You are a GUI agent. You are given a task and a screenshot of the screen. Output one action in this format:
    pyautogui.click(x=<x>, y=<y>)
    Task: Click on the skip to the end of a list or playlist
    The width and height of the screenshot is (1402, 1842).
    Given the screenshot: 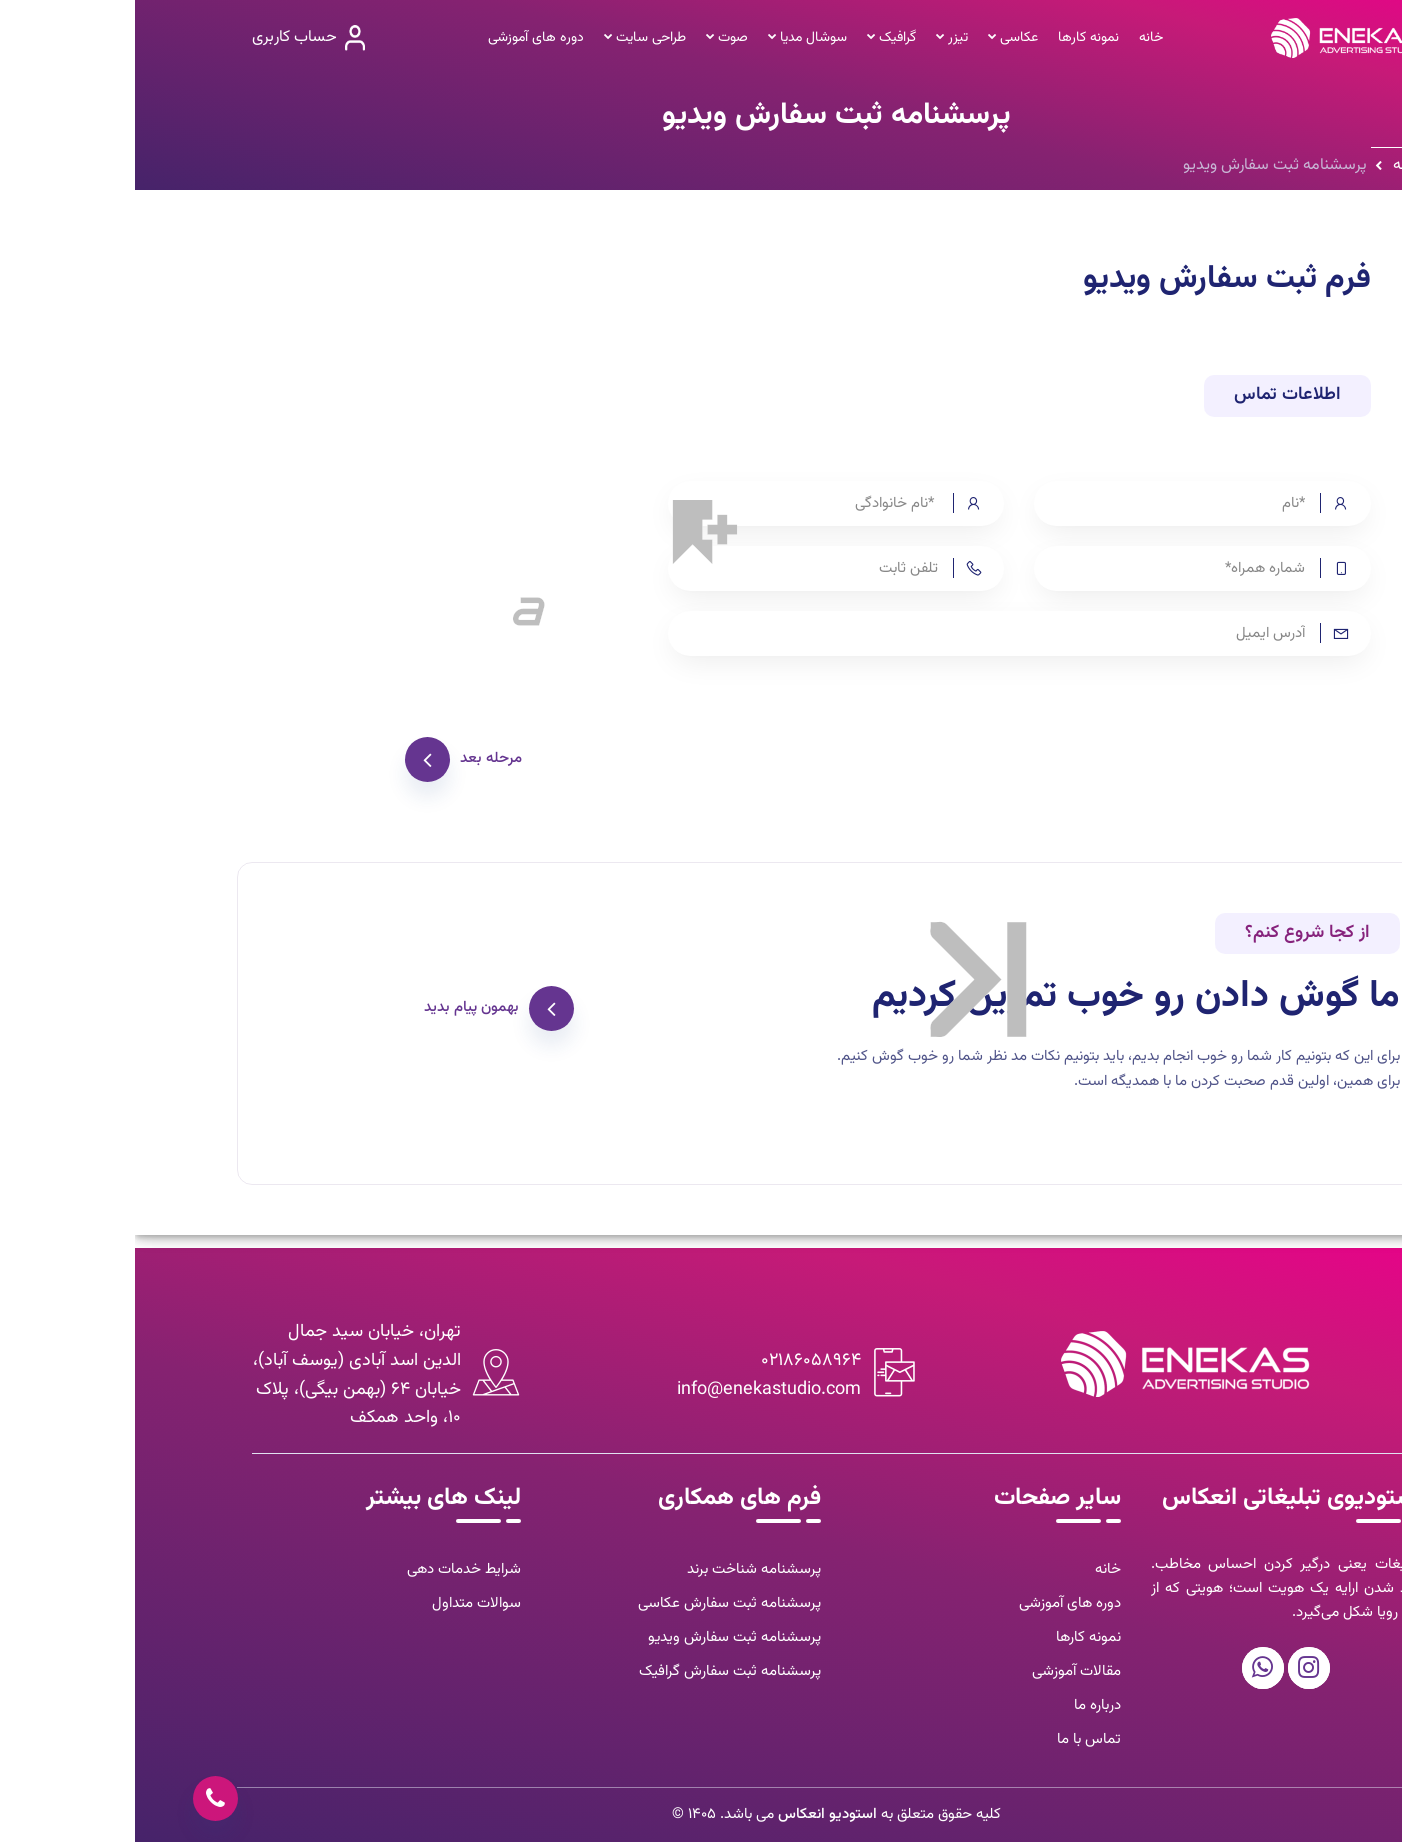 What is the action you would take?
    pyautogui.click(x=978, y=979)
    